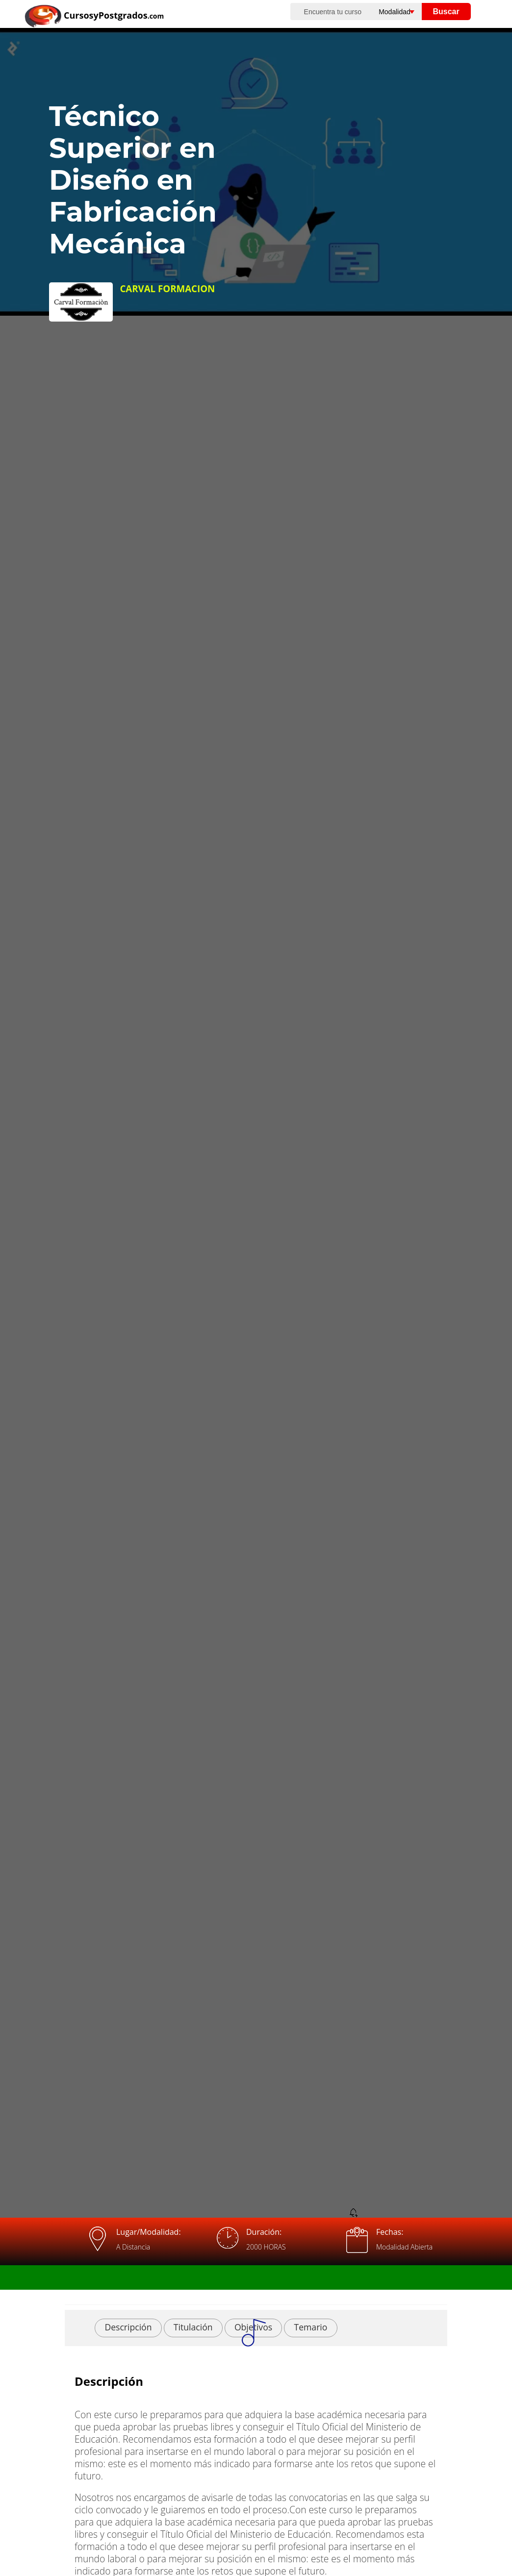 This screenshot has width=512, height=2576. What do you see at coordinates (254, 2332) in the screenshot?
I see `access music or audio player` at bounding box center [254, 2332].